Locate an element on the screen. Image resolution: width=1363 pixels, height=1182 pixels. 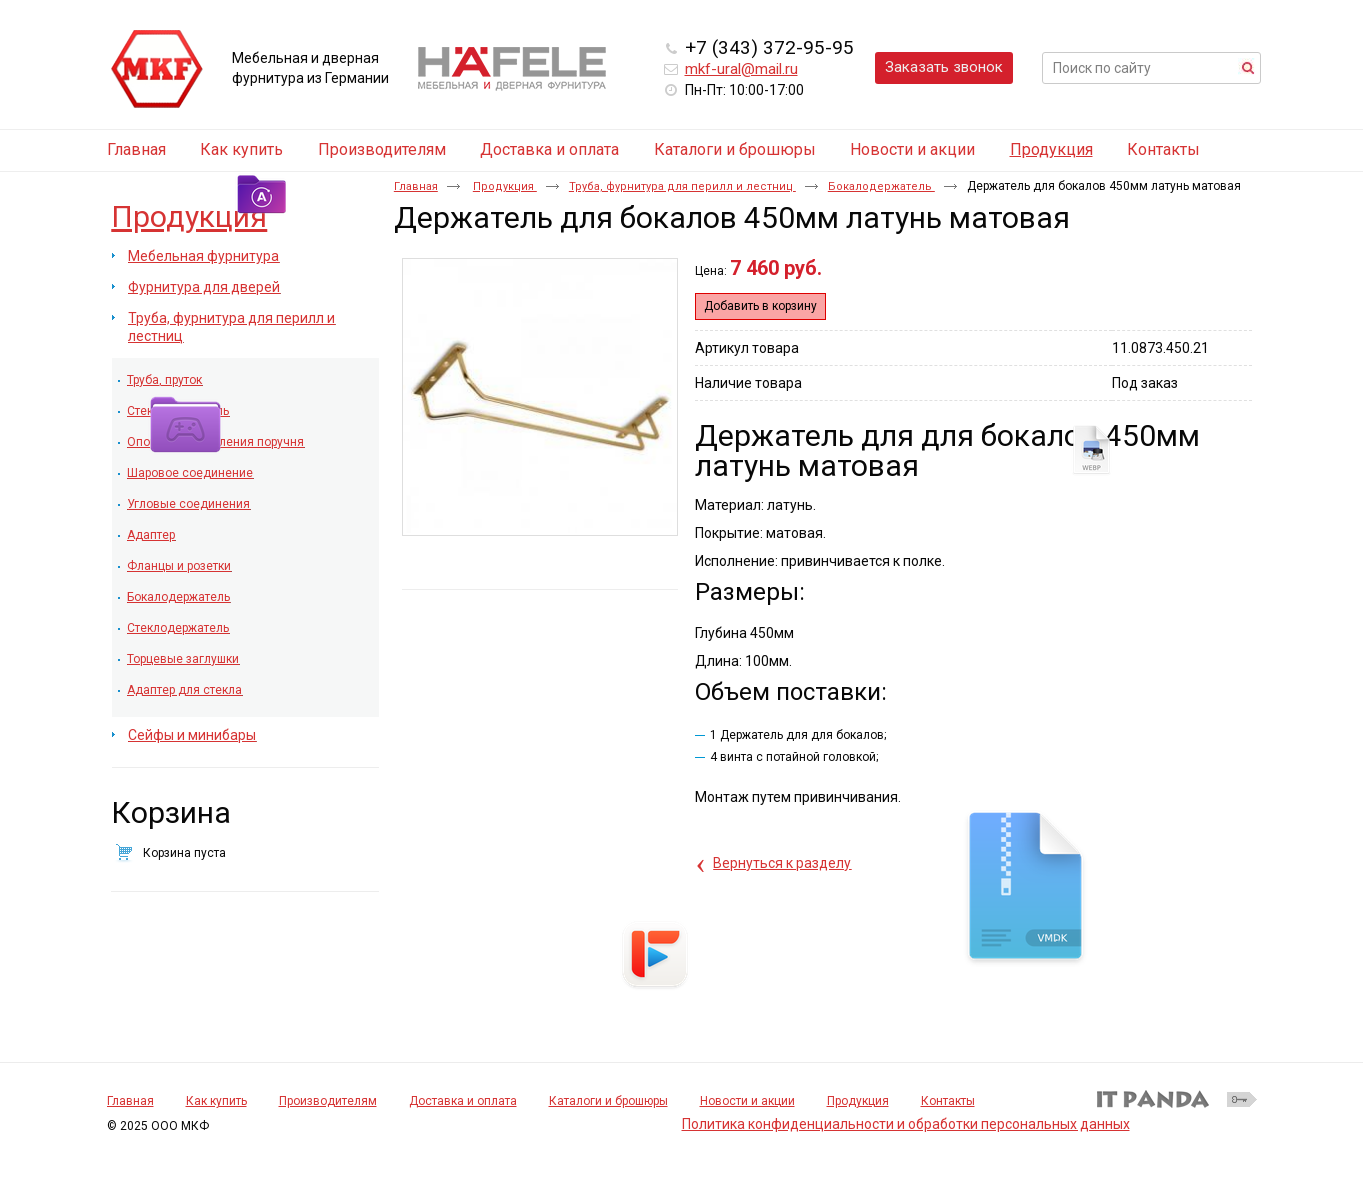
a VirtualBox virtual machine disk file is located at coordinates (1025, 888).